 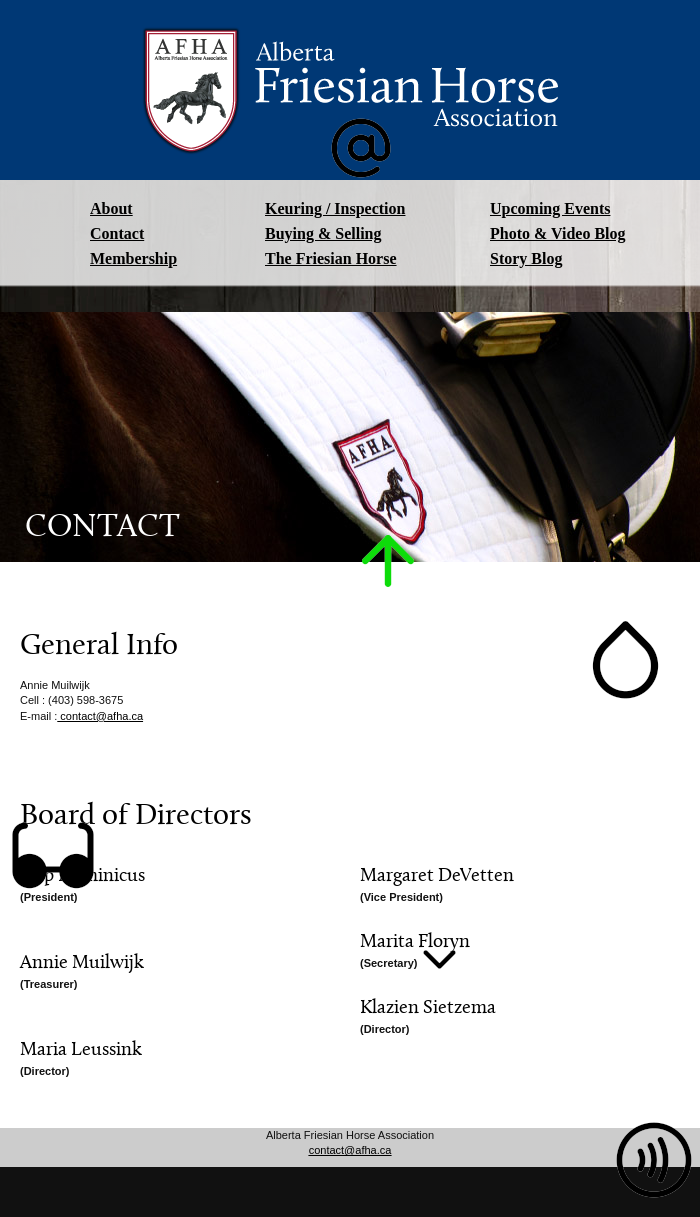 I want to click on expand a dropdown menu or section, so click(x=439, y=959).